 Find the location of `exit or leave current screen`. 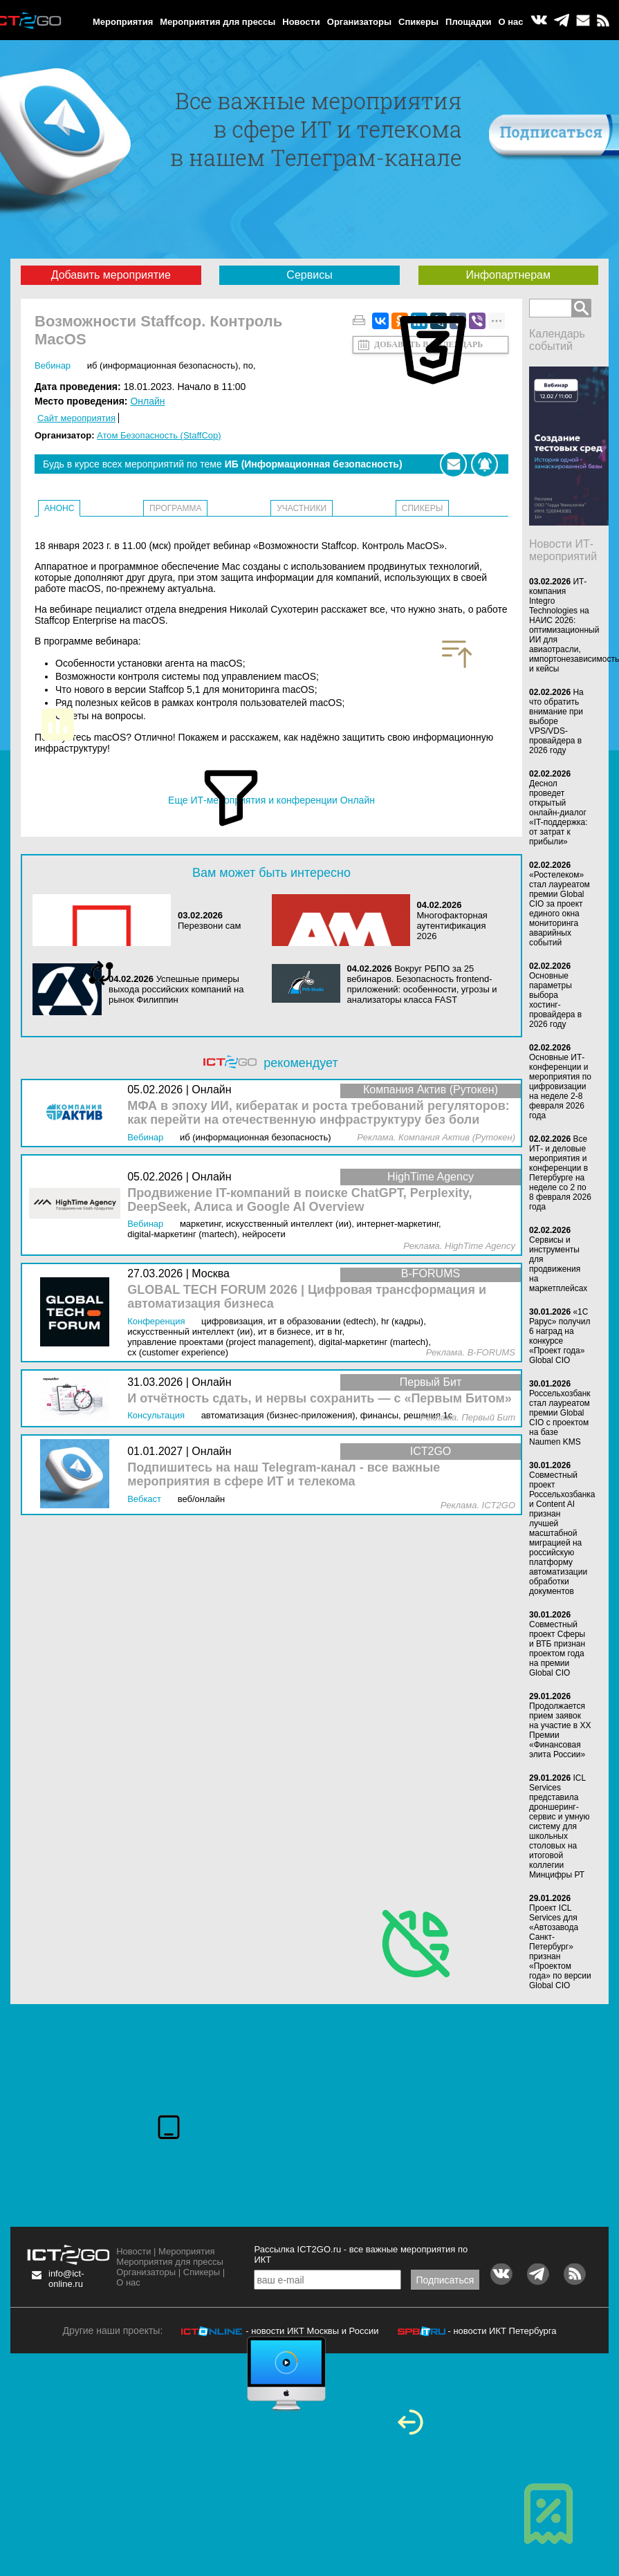

exit or leave current screen is located at coordinates (410, 2422).